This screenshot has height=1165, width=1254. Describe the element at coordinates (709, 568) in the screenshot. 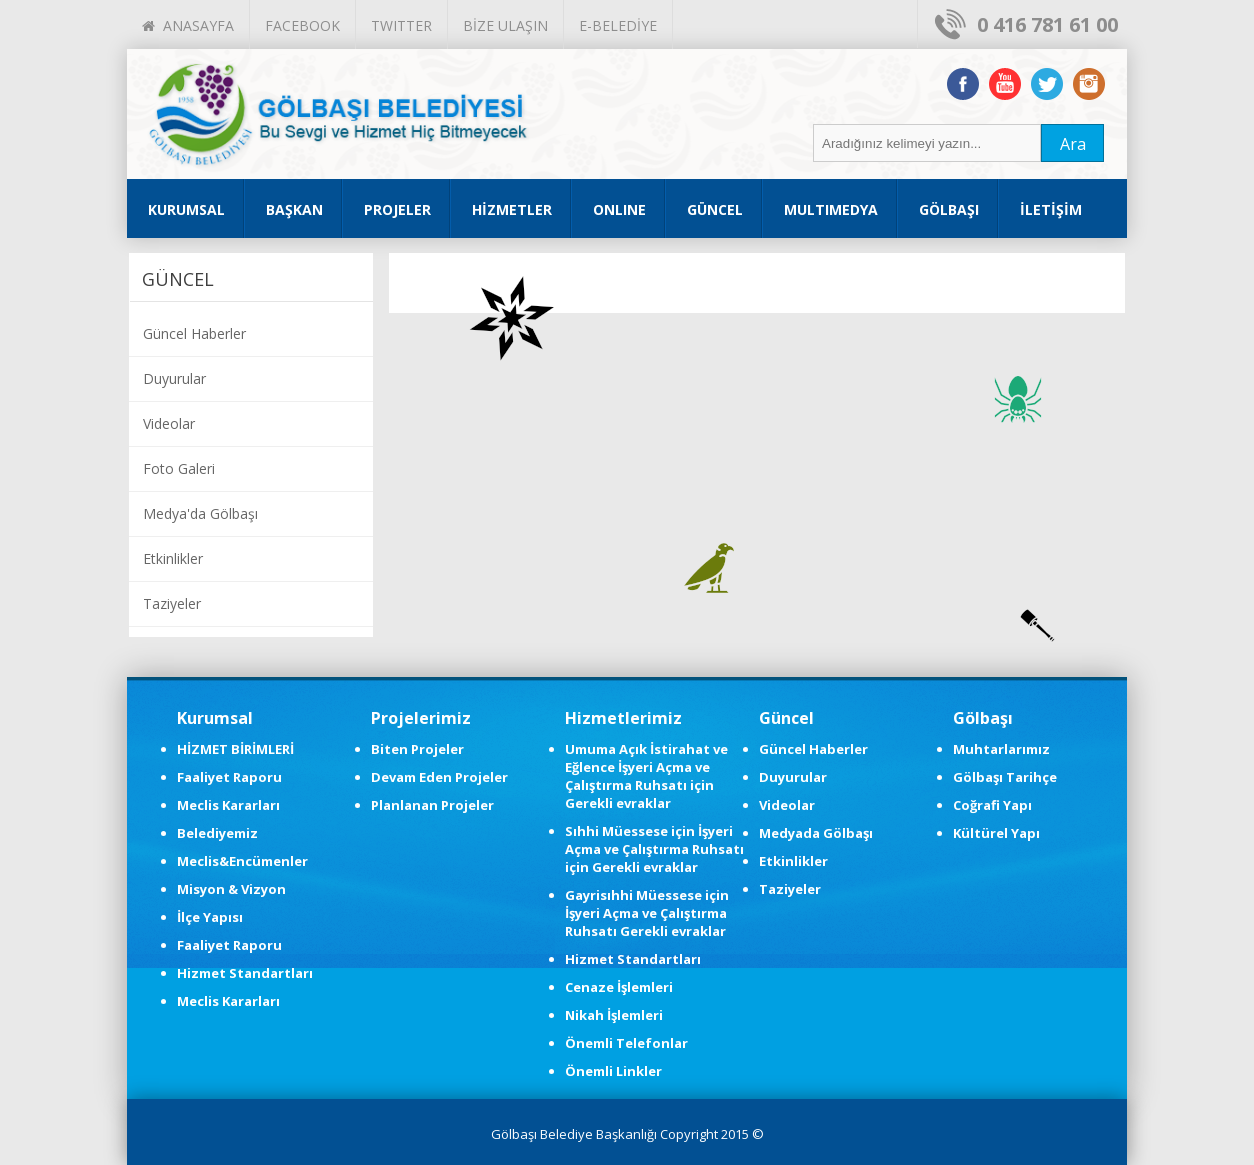

I see `egyptian-themed game element or character` at that location.